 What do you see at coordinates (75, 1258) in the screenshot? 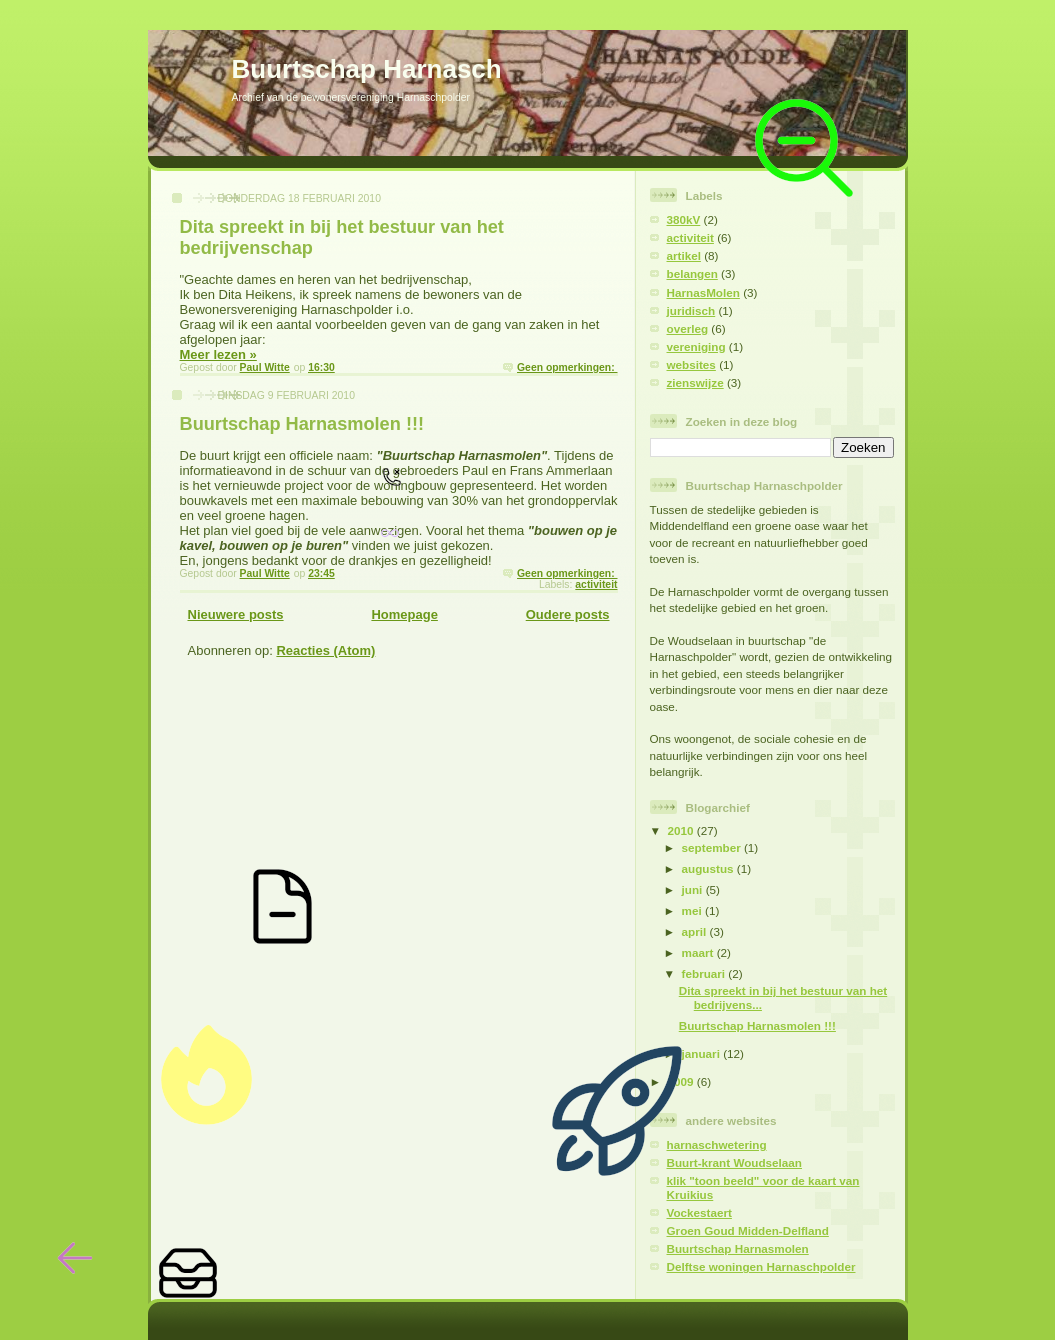
I see `go back to the previous screen` at bounding box center [75, 1258].